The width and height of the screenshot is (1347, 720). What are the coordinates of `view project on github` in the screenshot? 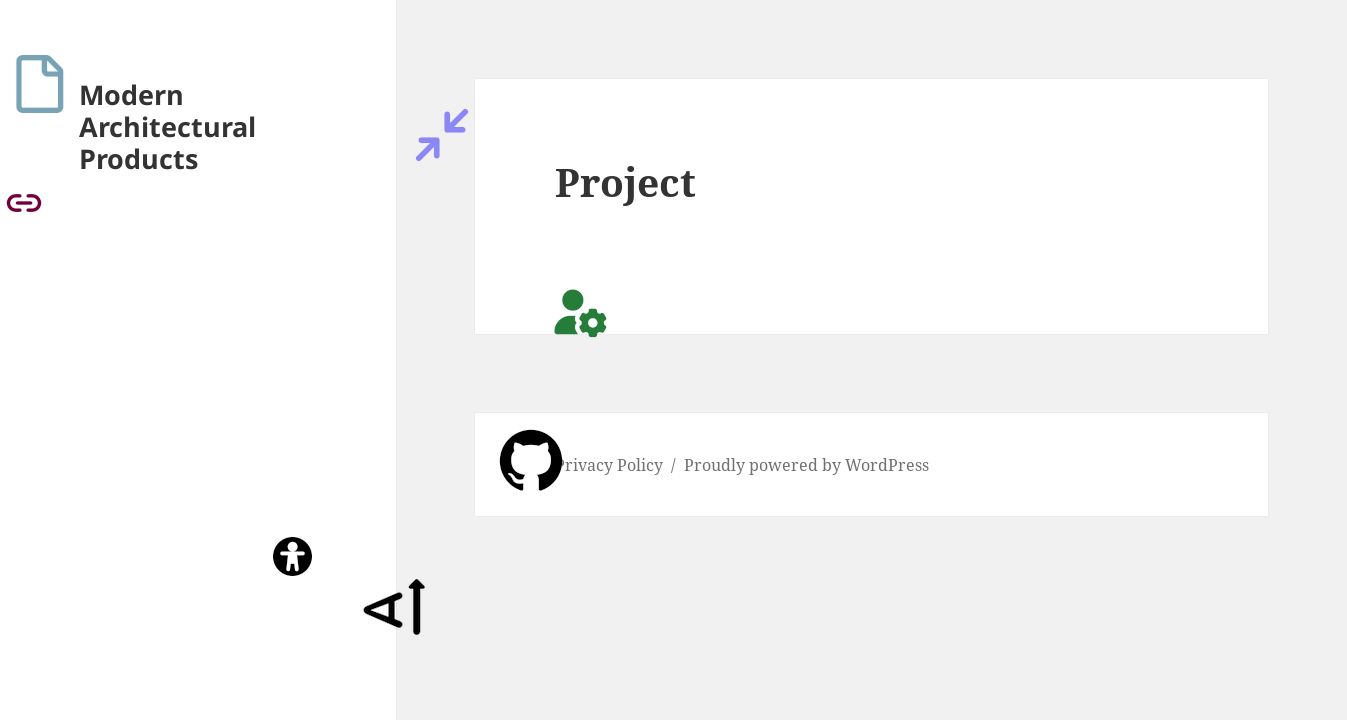 It's located at (531, 461).